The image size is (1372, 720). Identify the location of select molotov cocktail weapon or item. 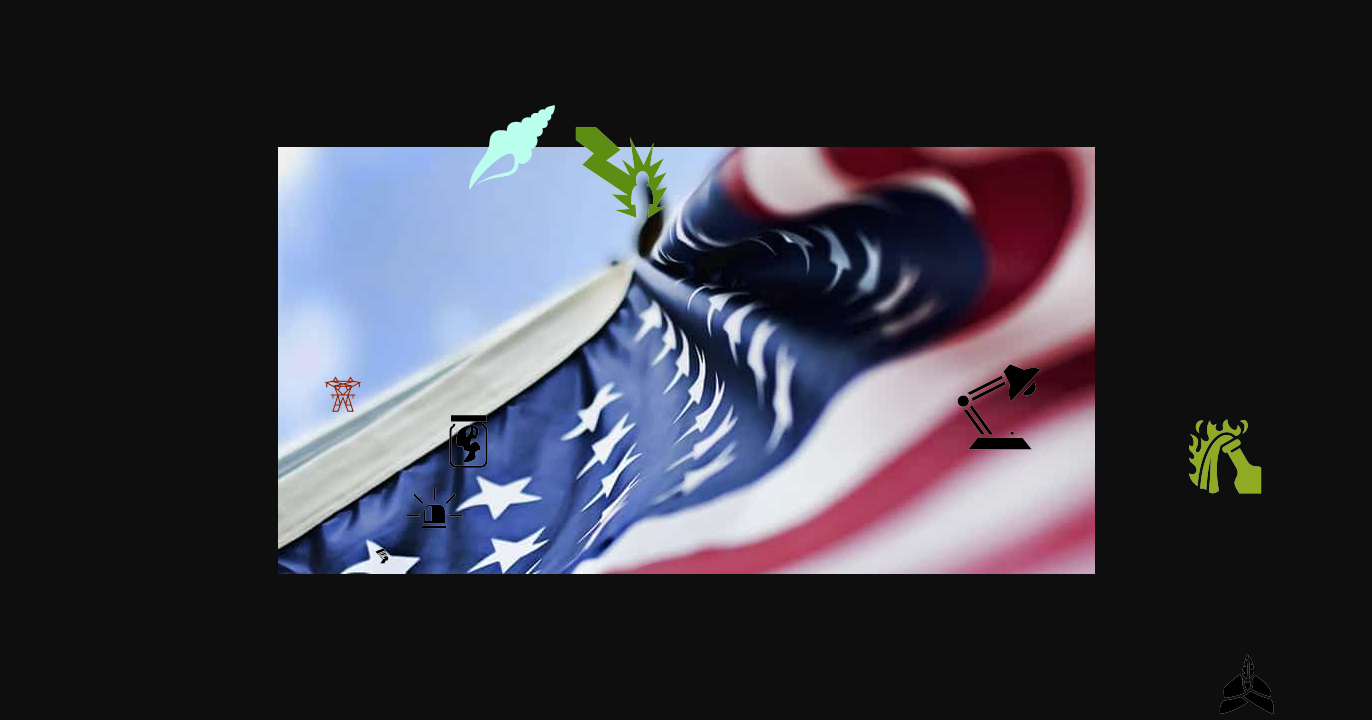
(1224, 456).